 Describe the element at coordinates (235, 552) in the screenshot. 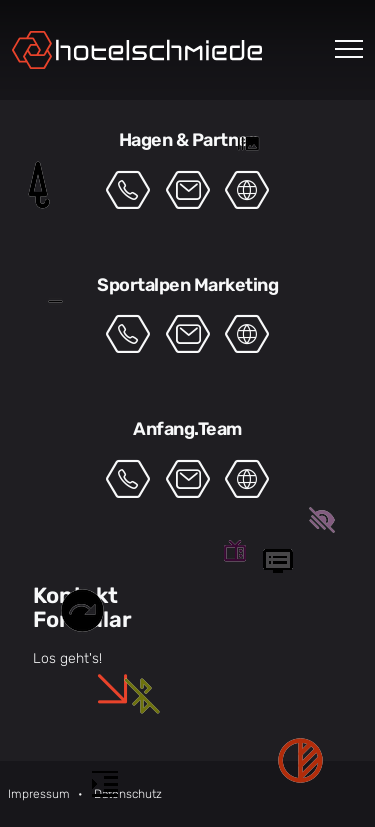

I see `access TV or video streaming services` at that location.